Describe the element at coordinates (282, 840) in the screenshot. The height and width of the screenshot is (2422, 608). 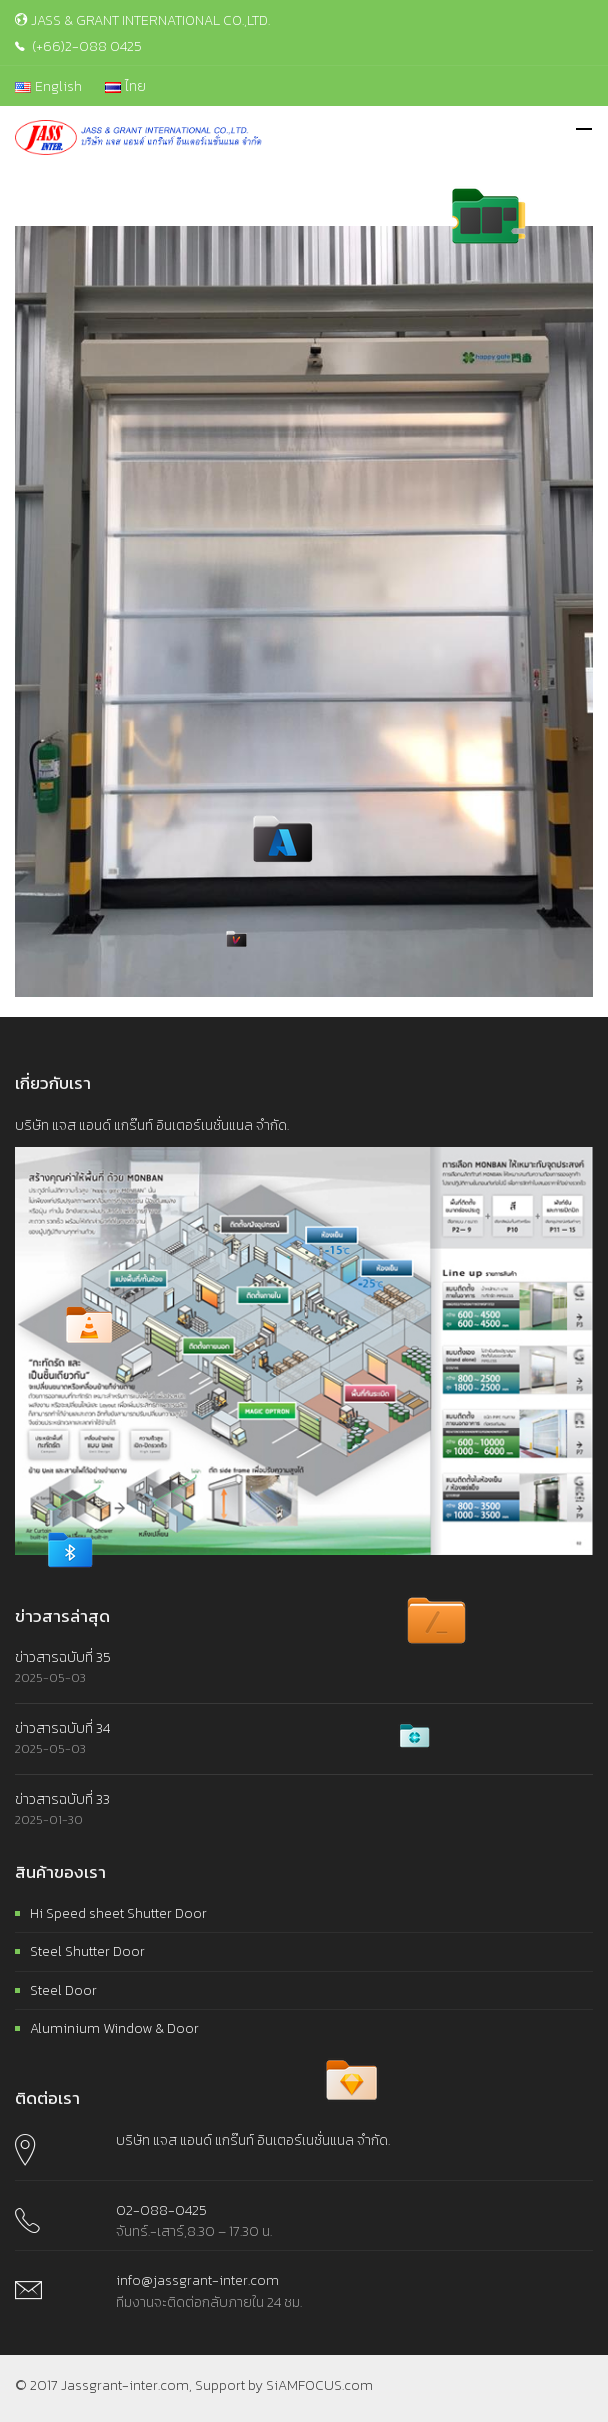
I see `open azure or microsoft cloud-related files` at that location.